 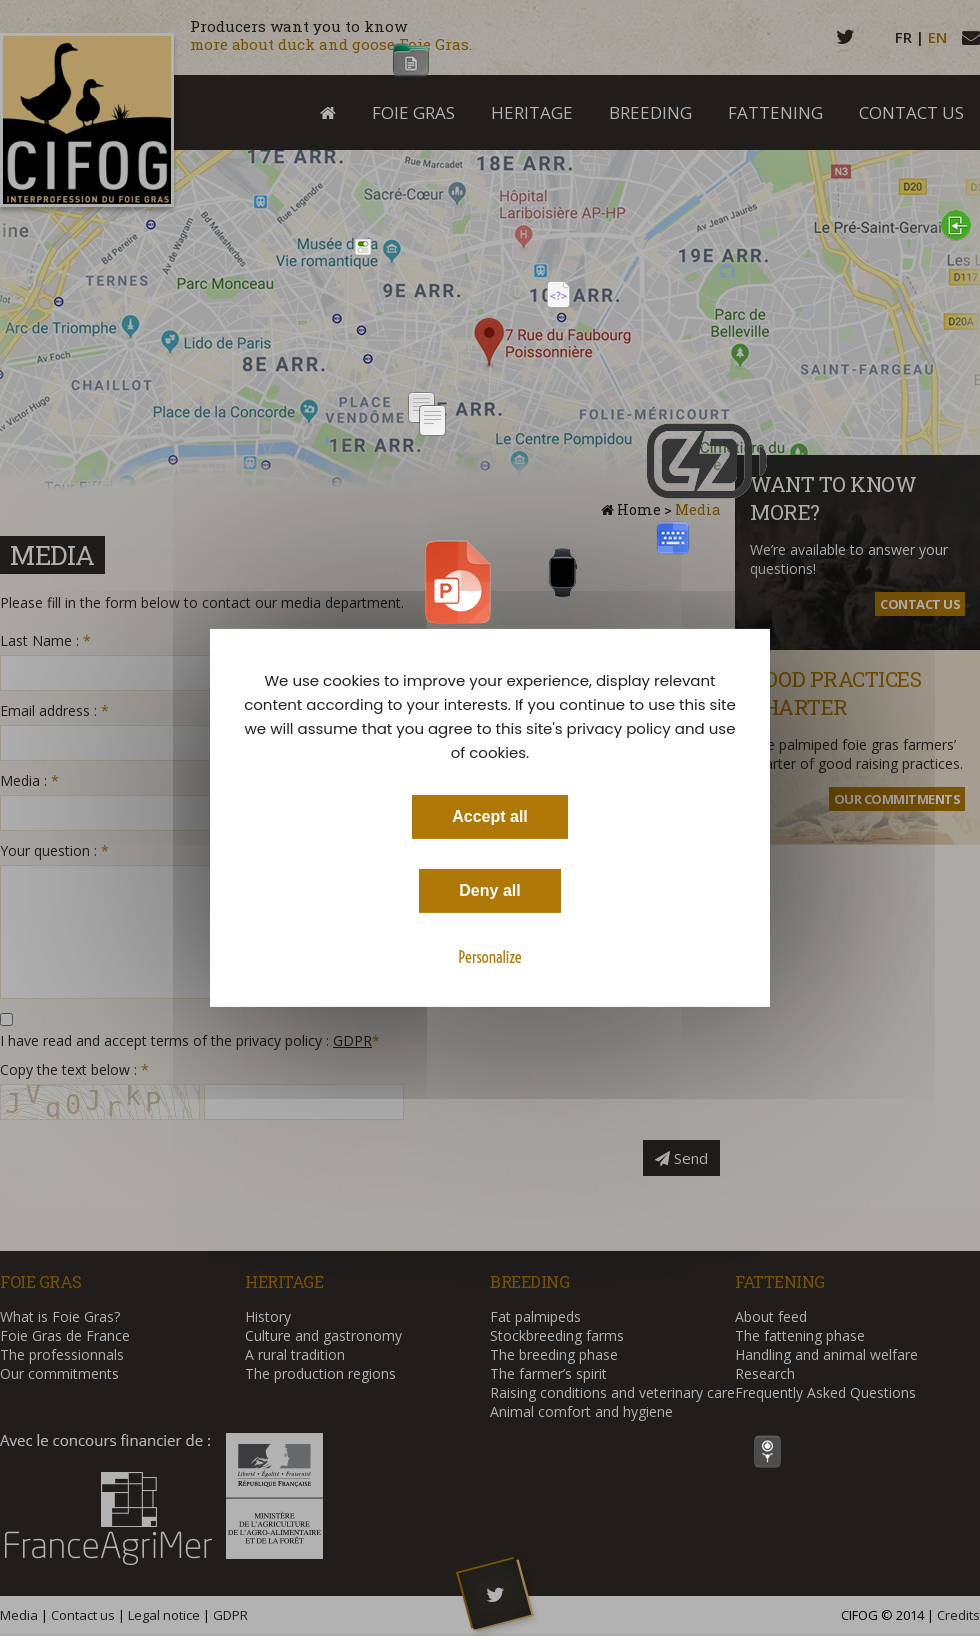 I want to click on apple watch se (2nd generation) device icon, so click(x=562, y=572).